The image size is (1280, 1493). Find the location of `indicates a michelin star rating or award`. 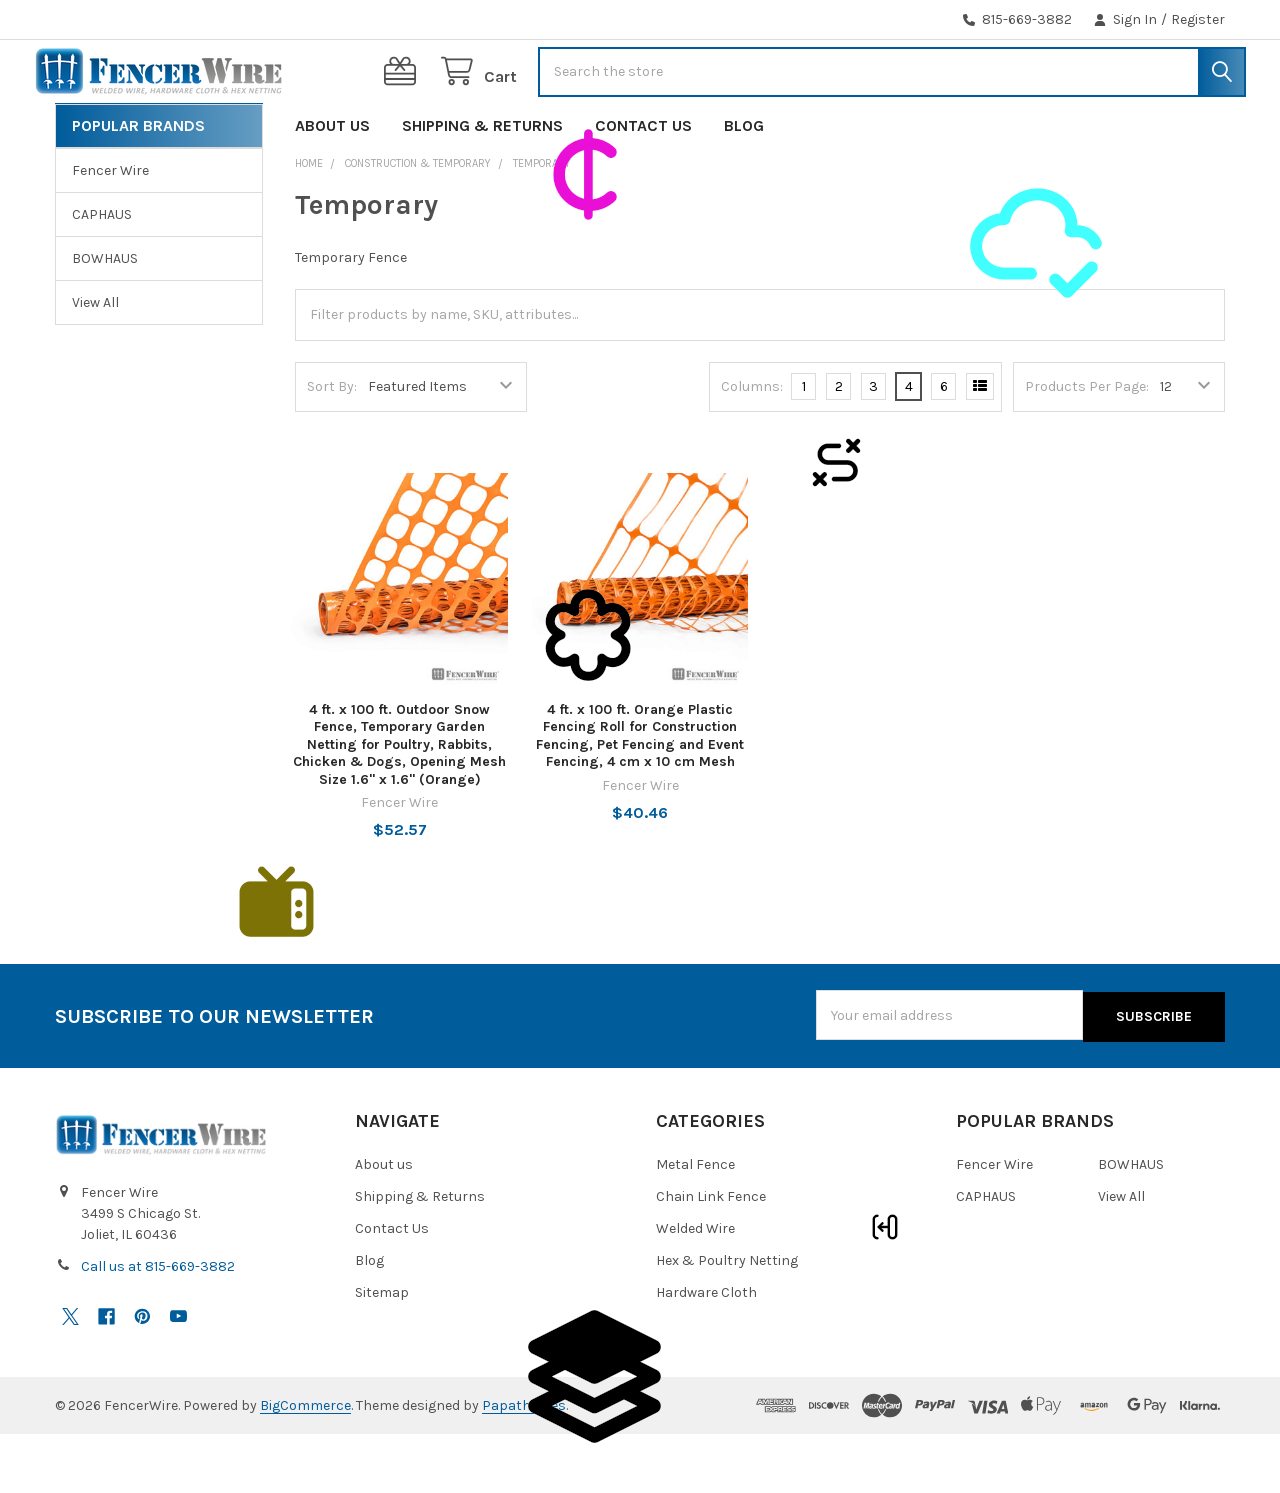

indicates a michelin star rating or award is located at coordinates (589, 635).